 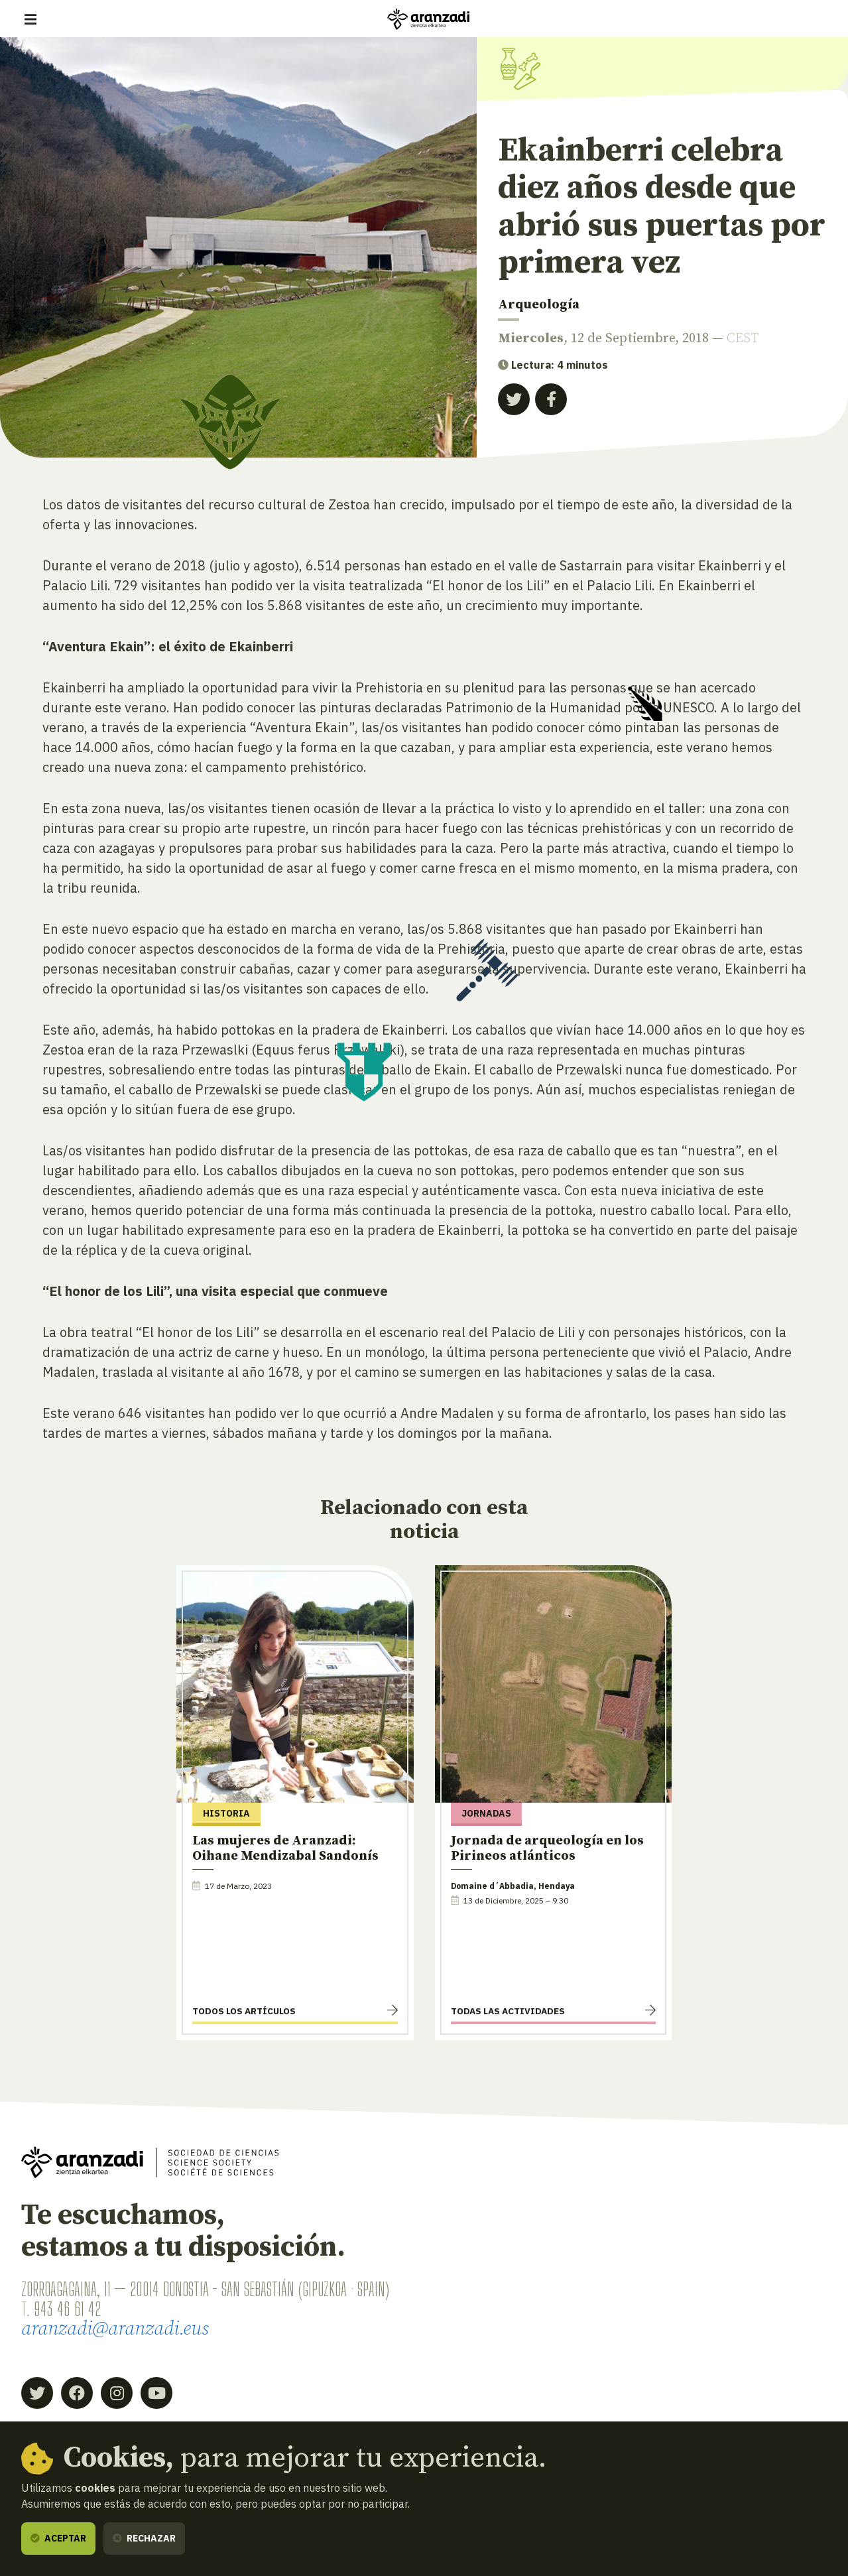 I want to click on activate shield or defense mode, so click(x=363, y=1072).